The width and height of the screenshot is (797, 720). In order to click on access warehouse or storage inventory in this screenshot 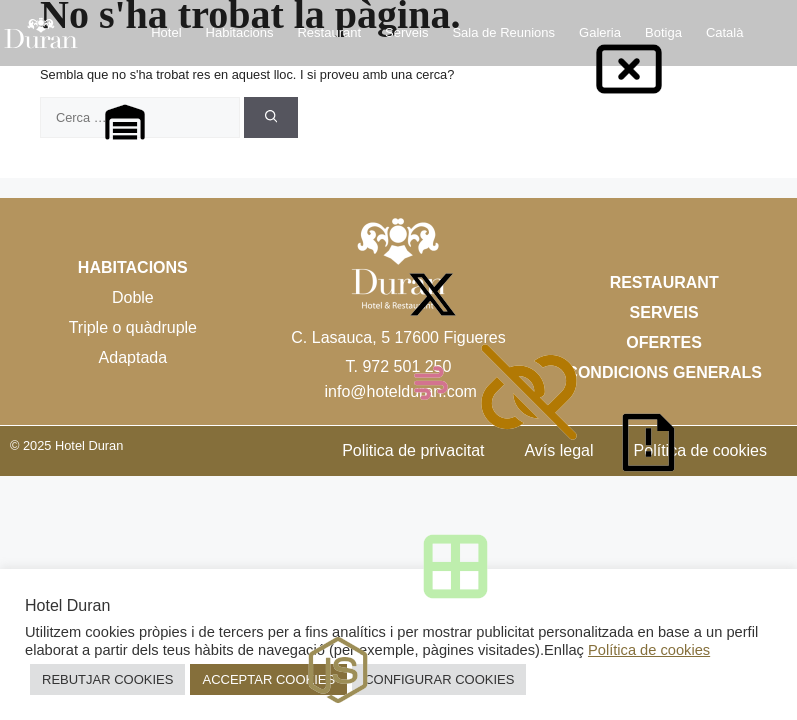, I will do `click(125, 122)`.